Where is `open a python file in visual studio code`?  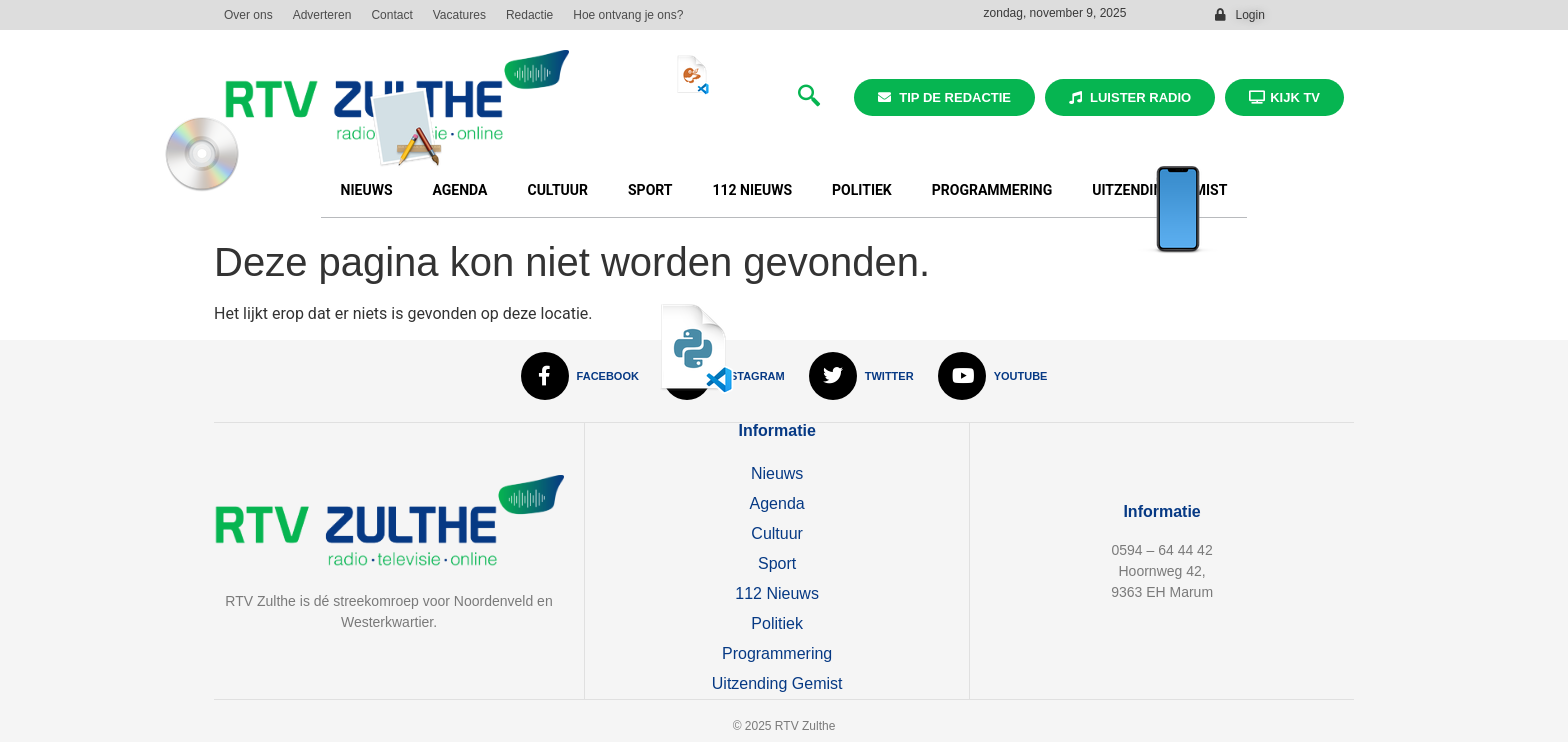 open a python file in visual studio code is located at coordinates (693, 348).